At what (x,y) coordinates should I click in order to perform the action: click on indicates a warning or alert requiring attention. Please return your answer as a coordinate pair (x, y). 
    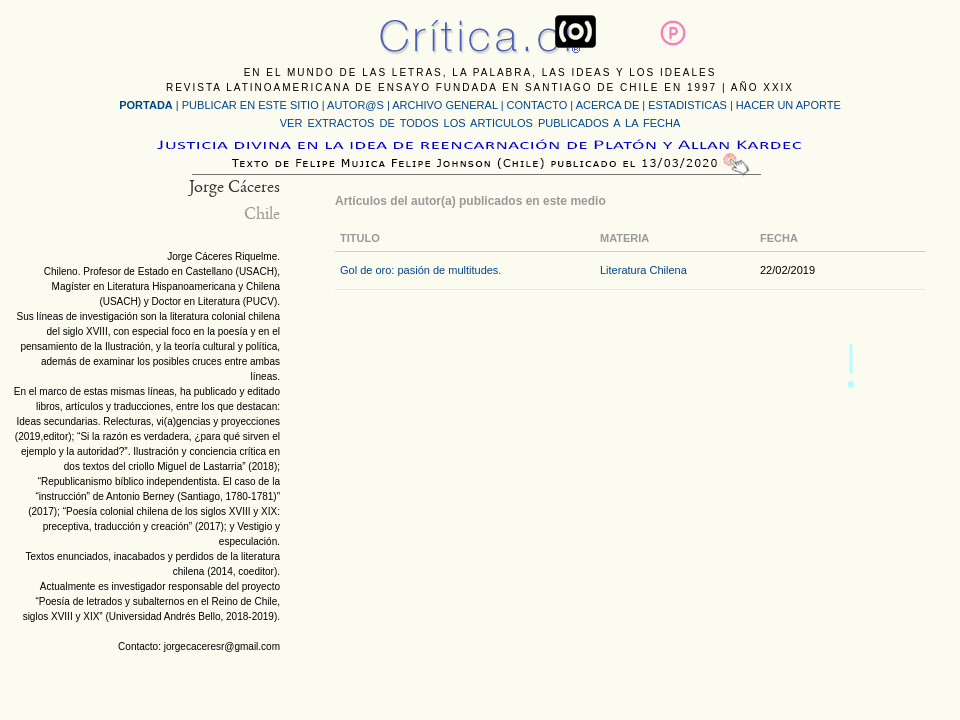
    Looking at the image, I should click on (851, 366).